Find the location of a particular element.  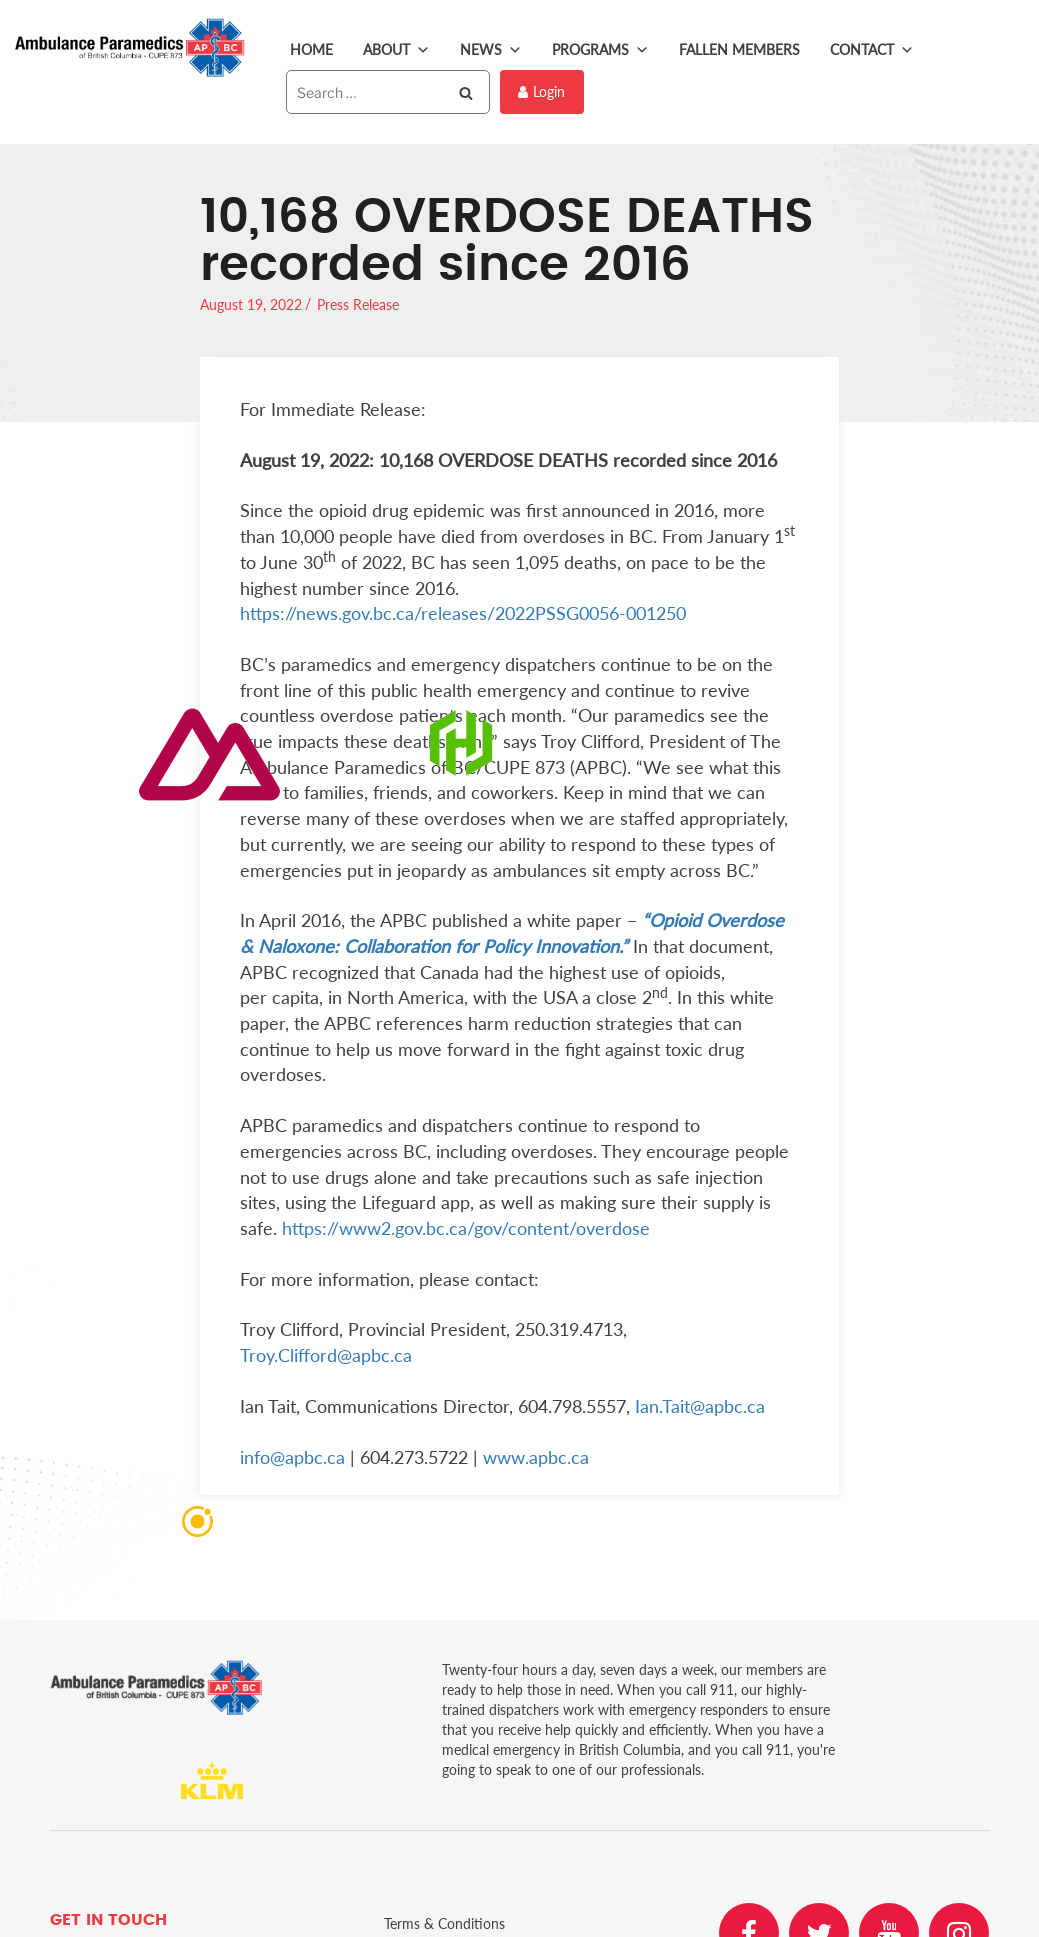

HashiCorp company logo is located at coordinates (461, 743).